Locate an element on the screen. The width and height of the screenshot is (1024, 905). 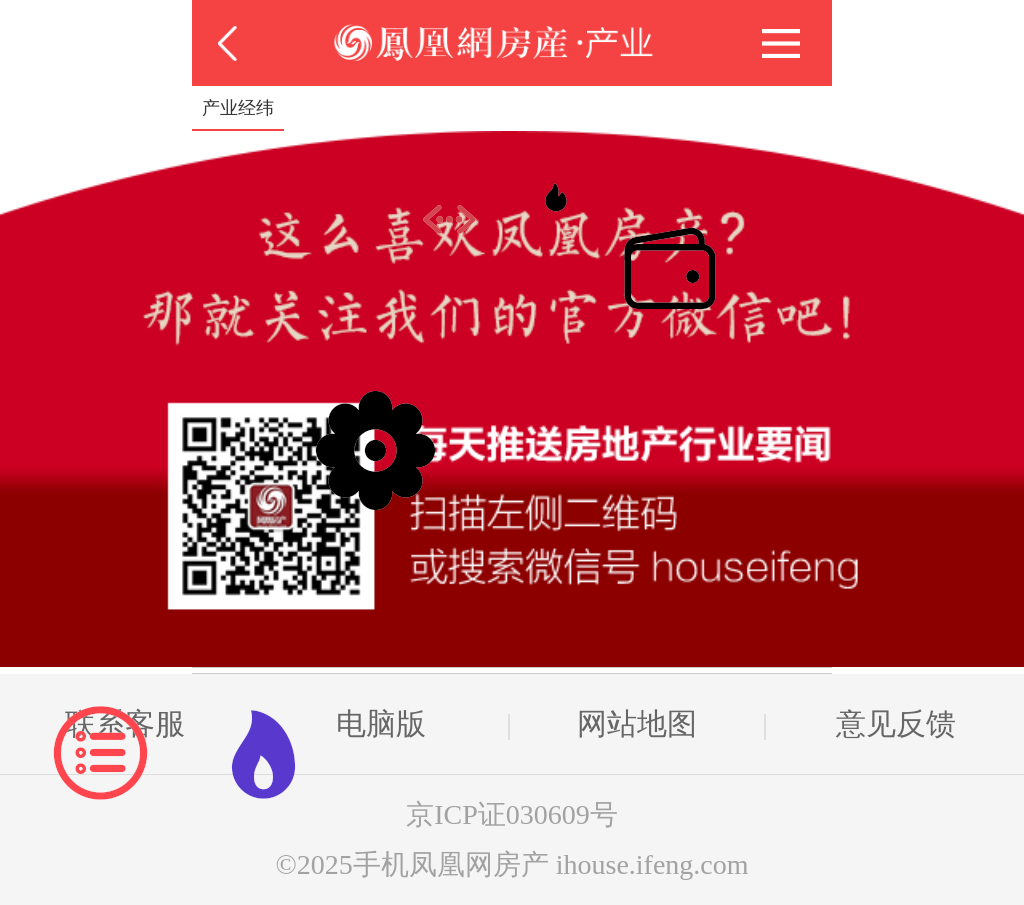
indicates trending or hot content is located at coordinates (263, 754).